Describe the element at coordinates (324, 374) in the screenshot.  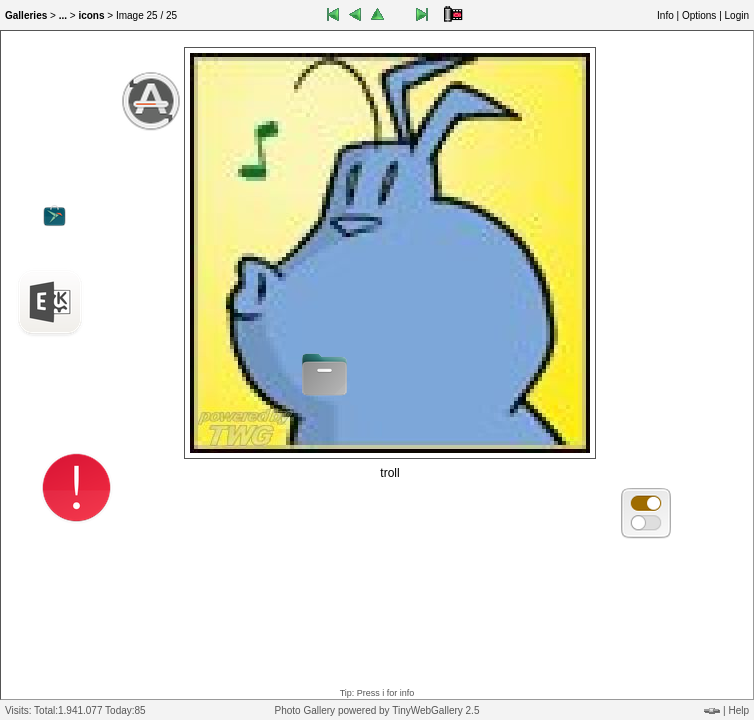
I see `open the file manager application` at that location.